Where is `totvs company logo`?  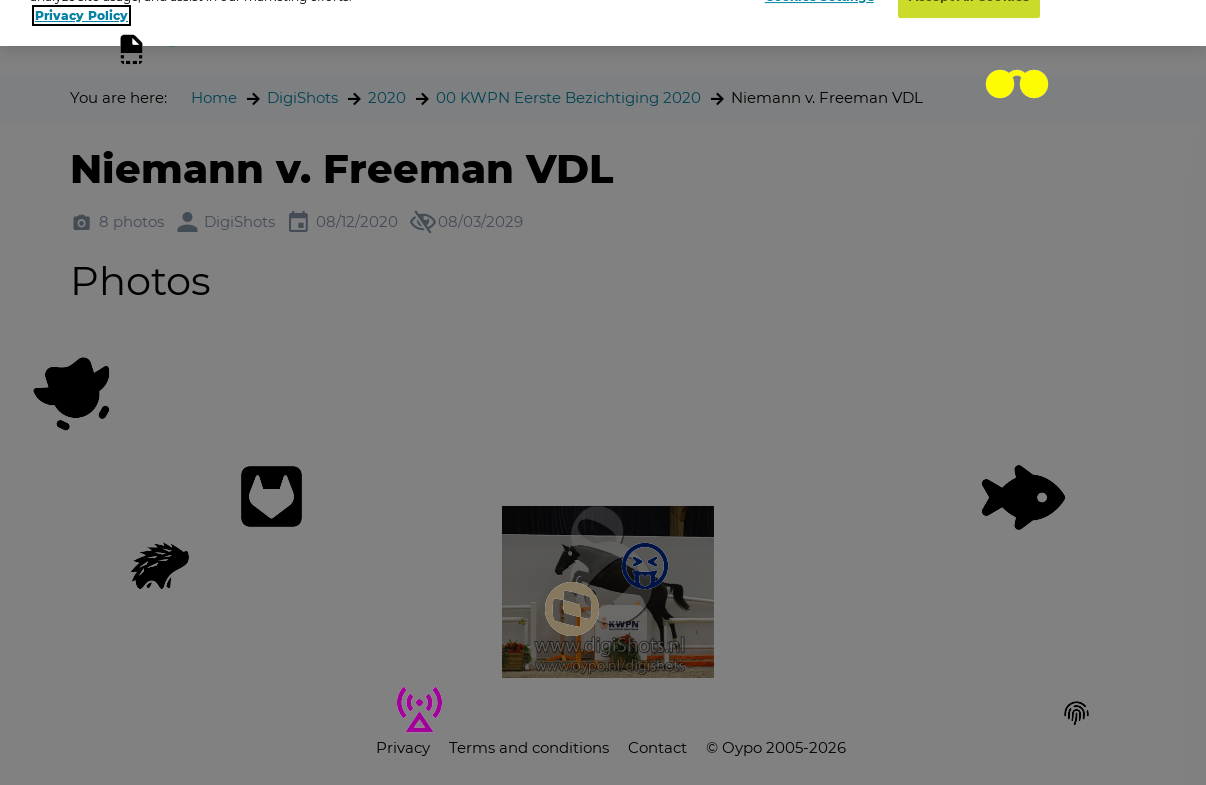 totvs company logo is located at coordinates (572, 609).